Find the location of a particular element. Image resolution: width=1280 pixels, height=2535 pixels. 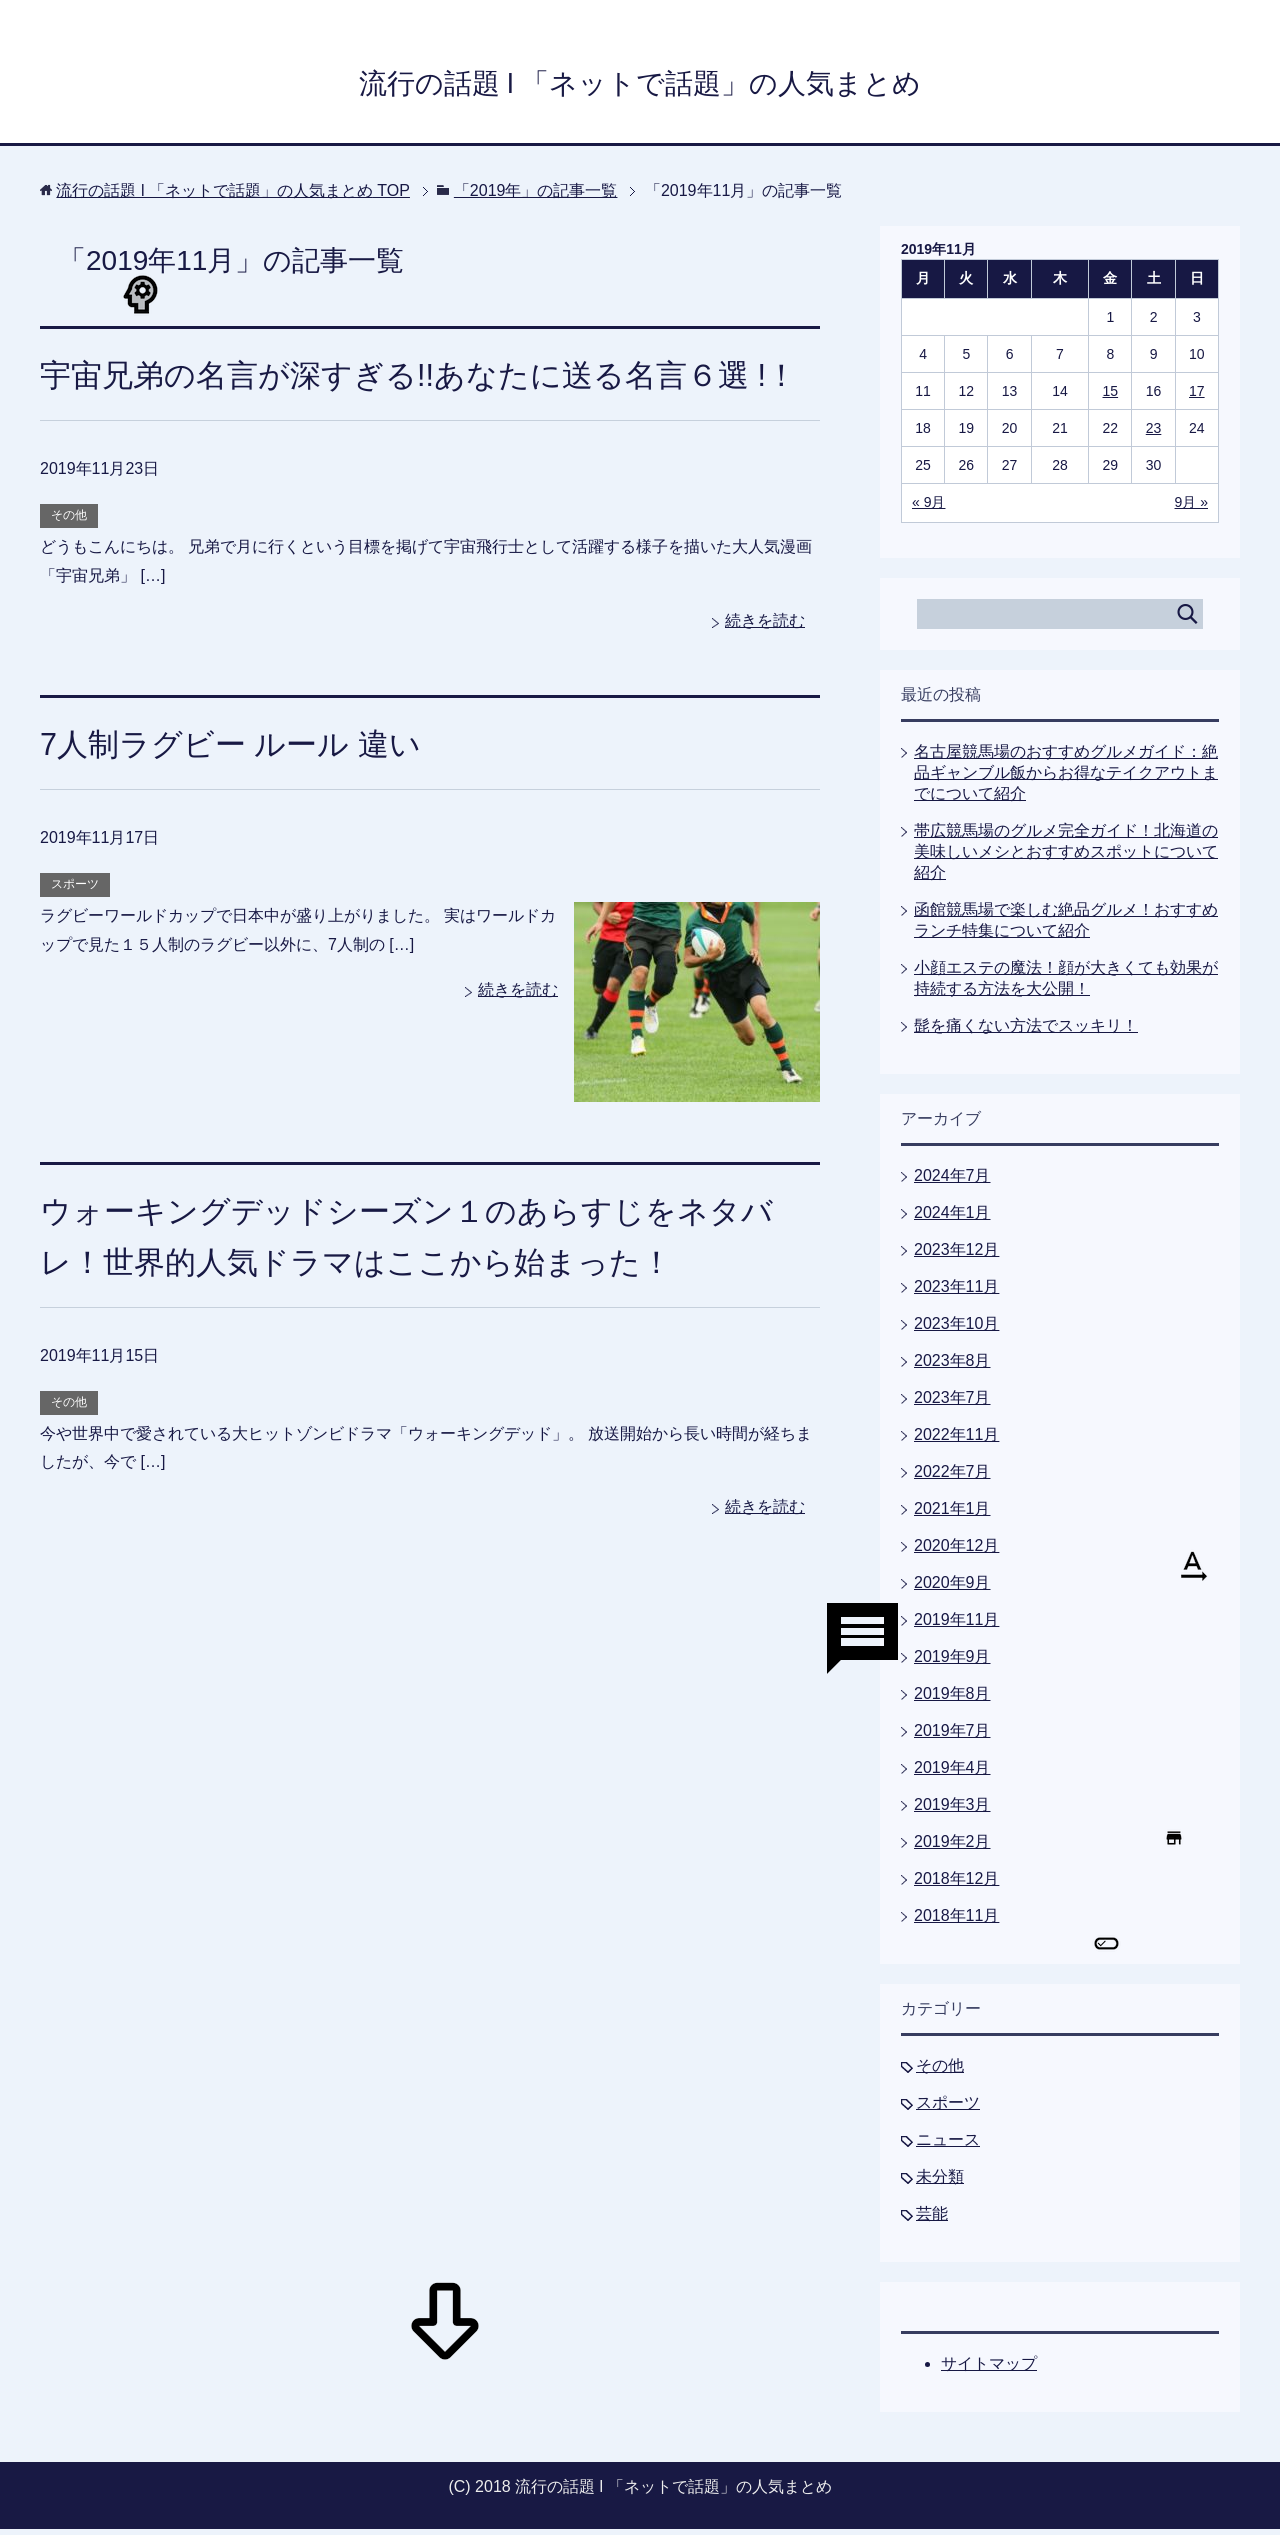

edit or modify attribute settings is located at coordinates (1106, 1943).